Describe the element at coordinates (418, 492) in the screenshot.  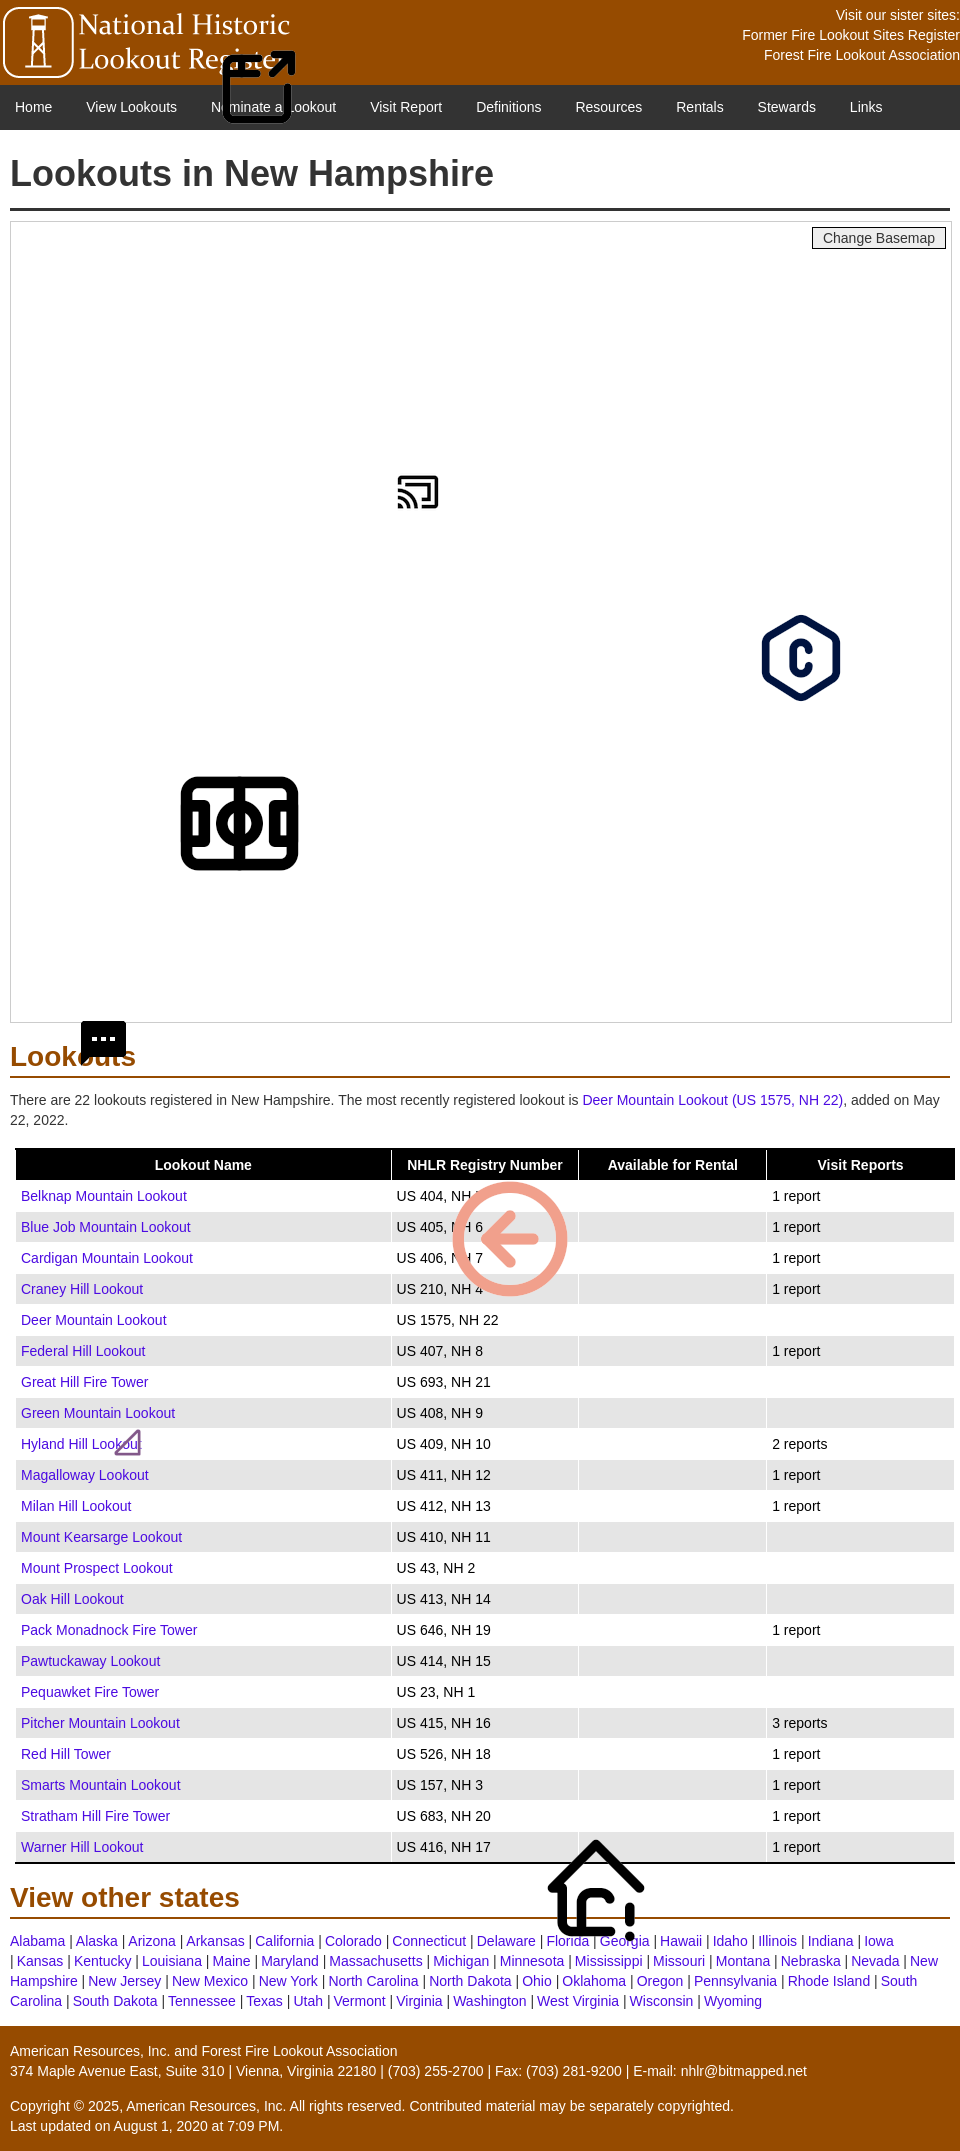
I see `indicates active casting connection to a device` at that location.